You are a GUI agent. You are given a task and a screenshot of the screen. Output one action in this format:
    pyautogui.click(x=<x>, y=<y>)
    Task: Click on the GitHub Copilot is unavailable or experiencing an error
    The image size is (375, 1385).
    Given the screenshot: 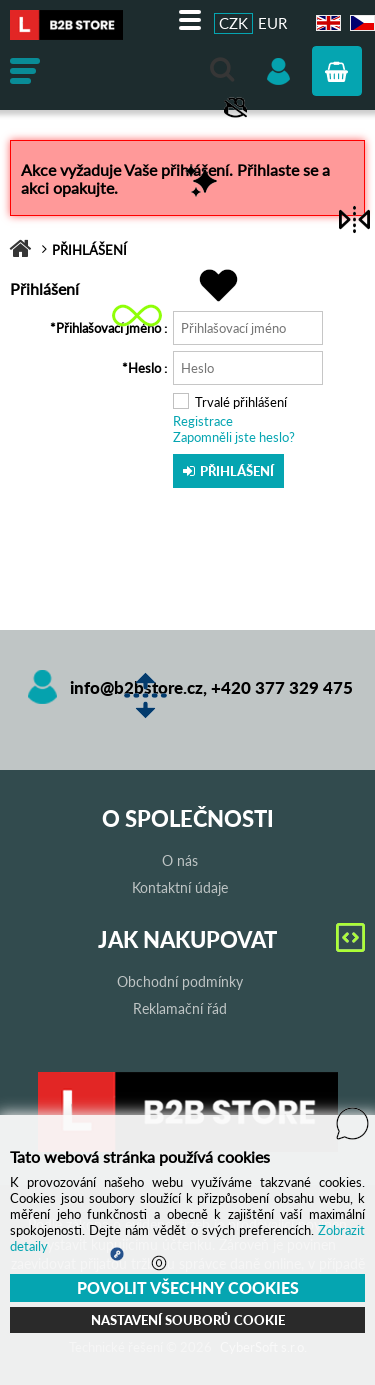 What is the action you would take?
    pyautogui.click(x=235, y=107)
    